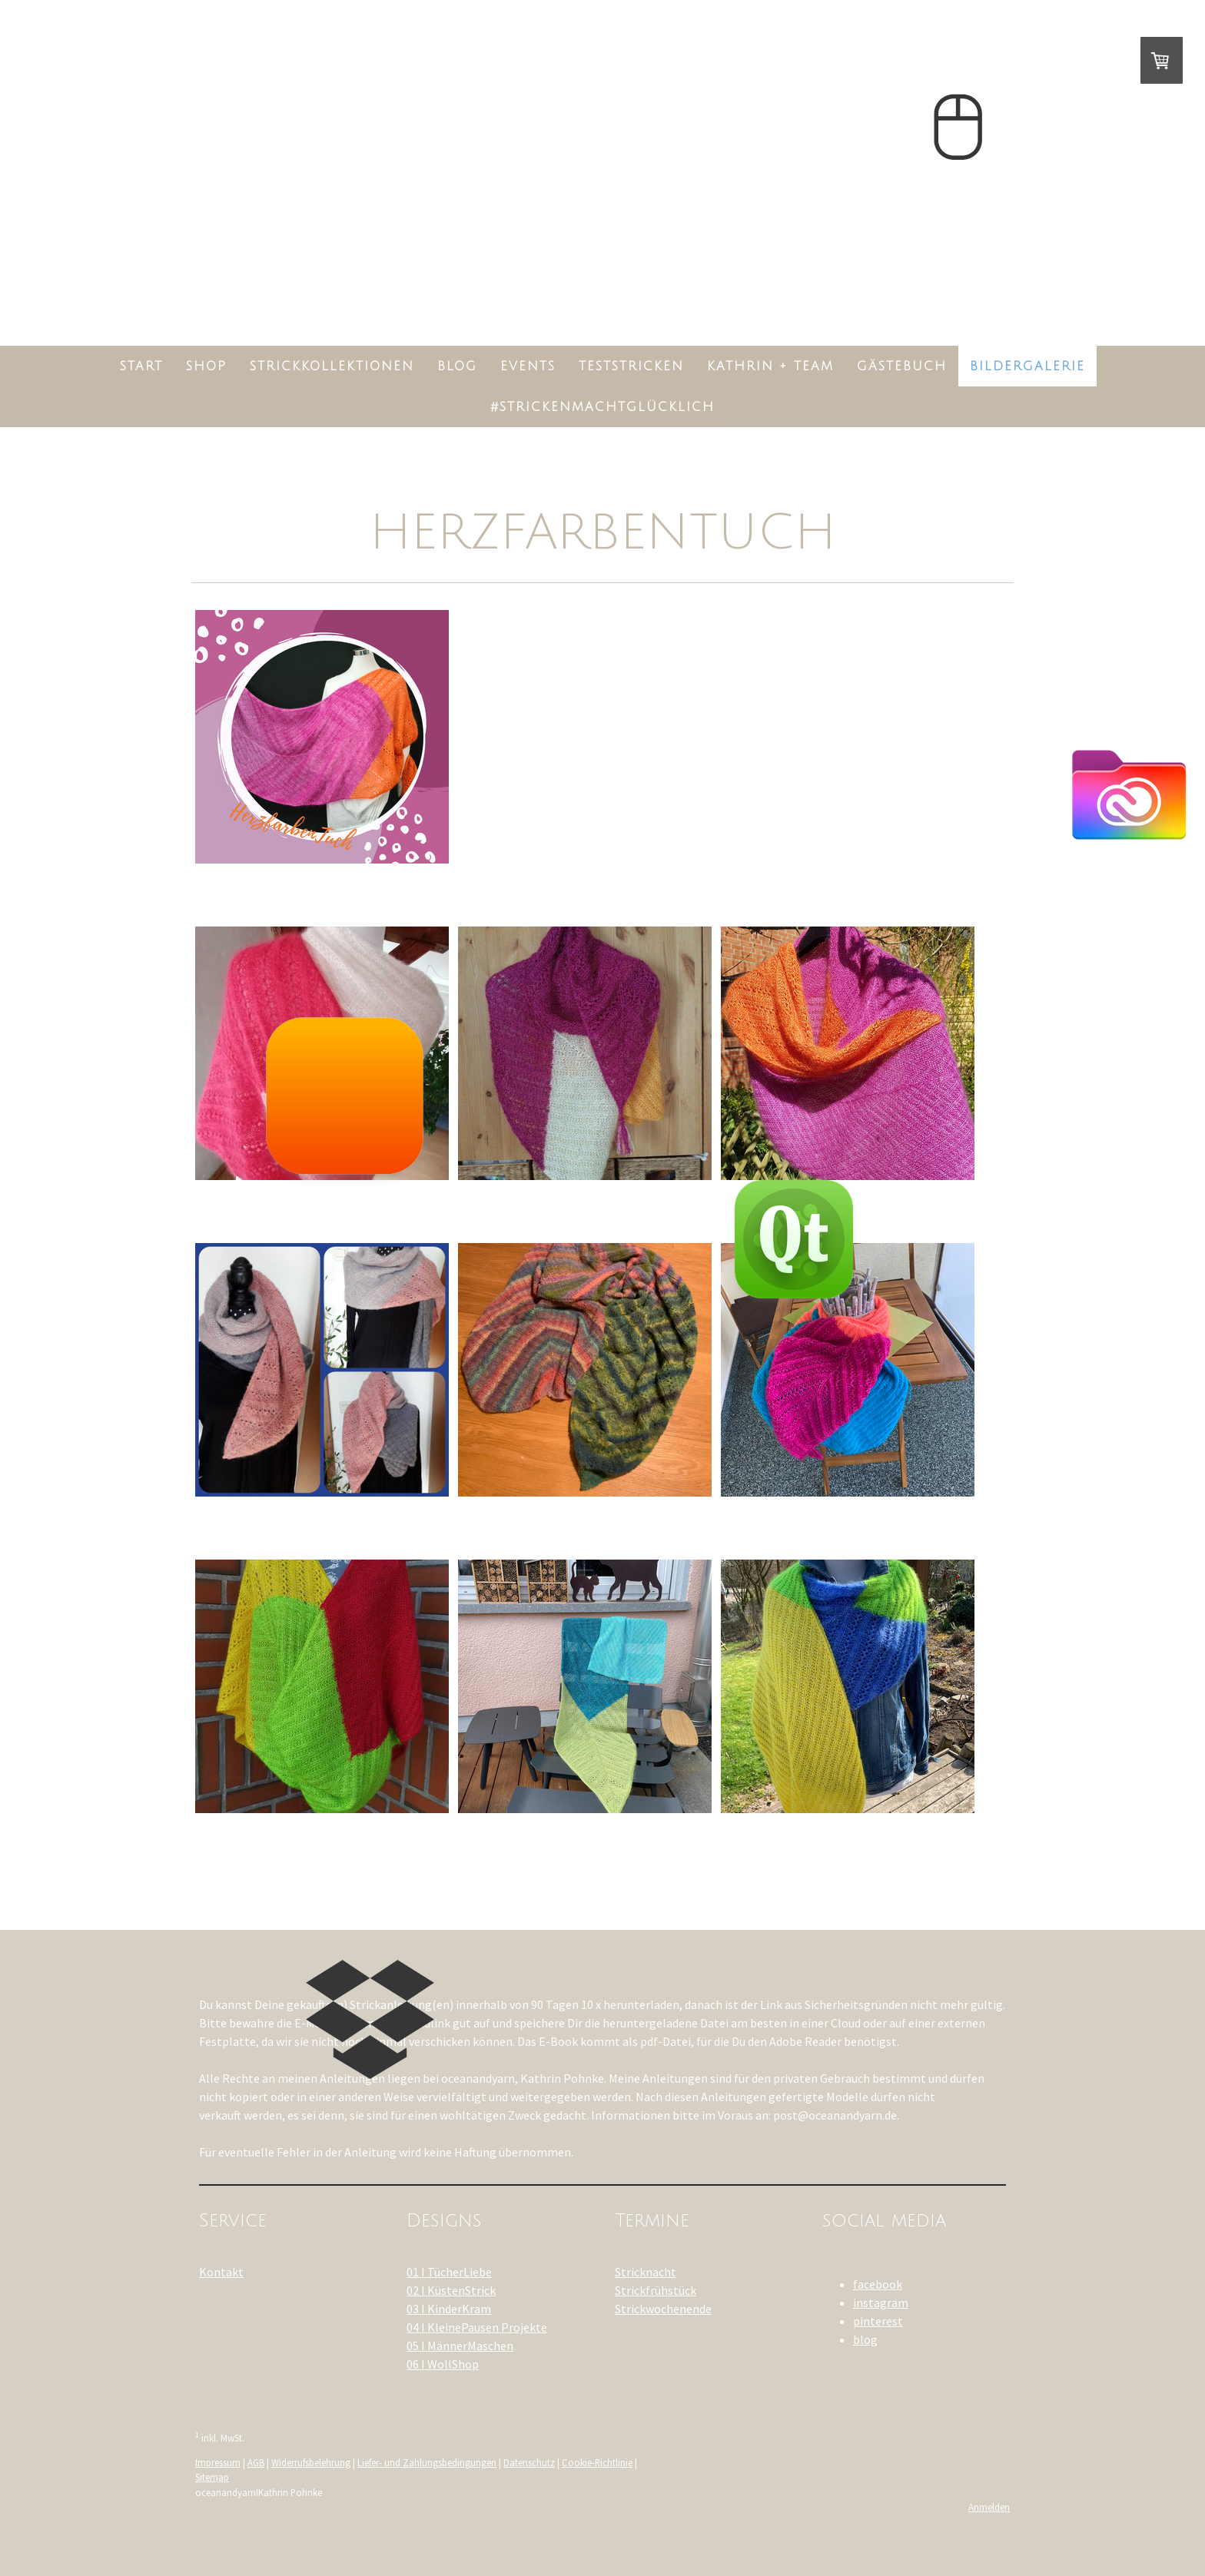 This screenshot has height=2576, width=1205. What do you see at coordinates (960, 124) in the screenshot?
I see `mouse input device settings` at bounding box center [960, 124].